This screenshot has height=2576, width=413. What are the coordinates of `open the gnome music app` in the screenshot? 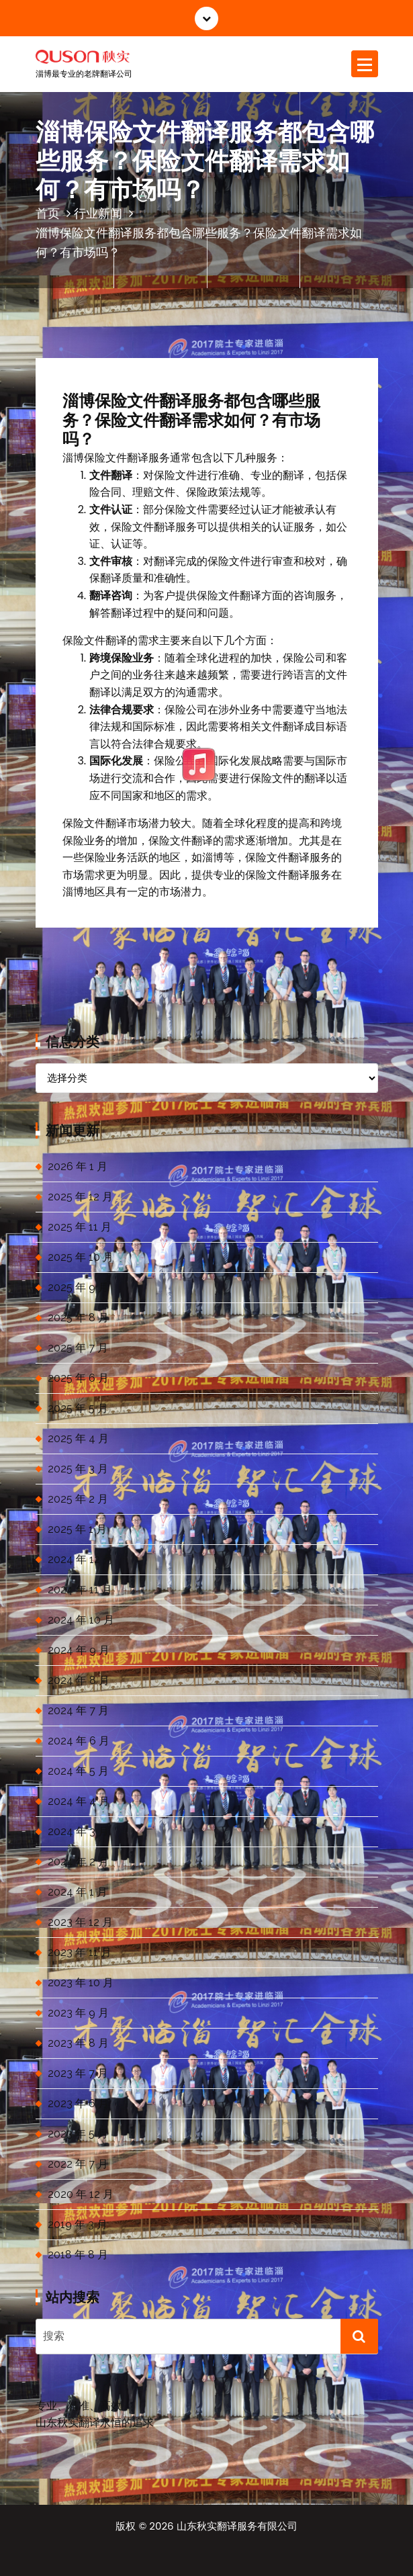 It's located at (199, 764).